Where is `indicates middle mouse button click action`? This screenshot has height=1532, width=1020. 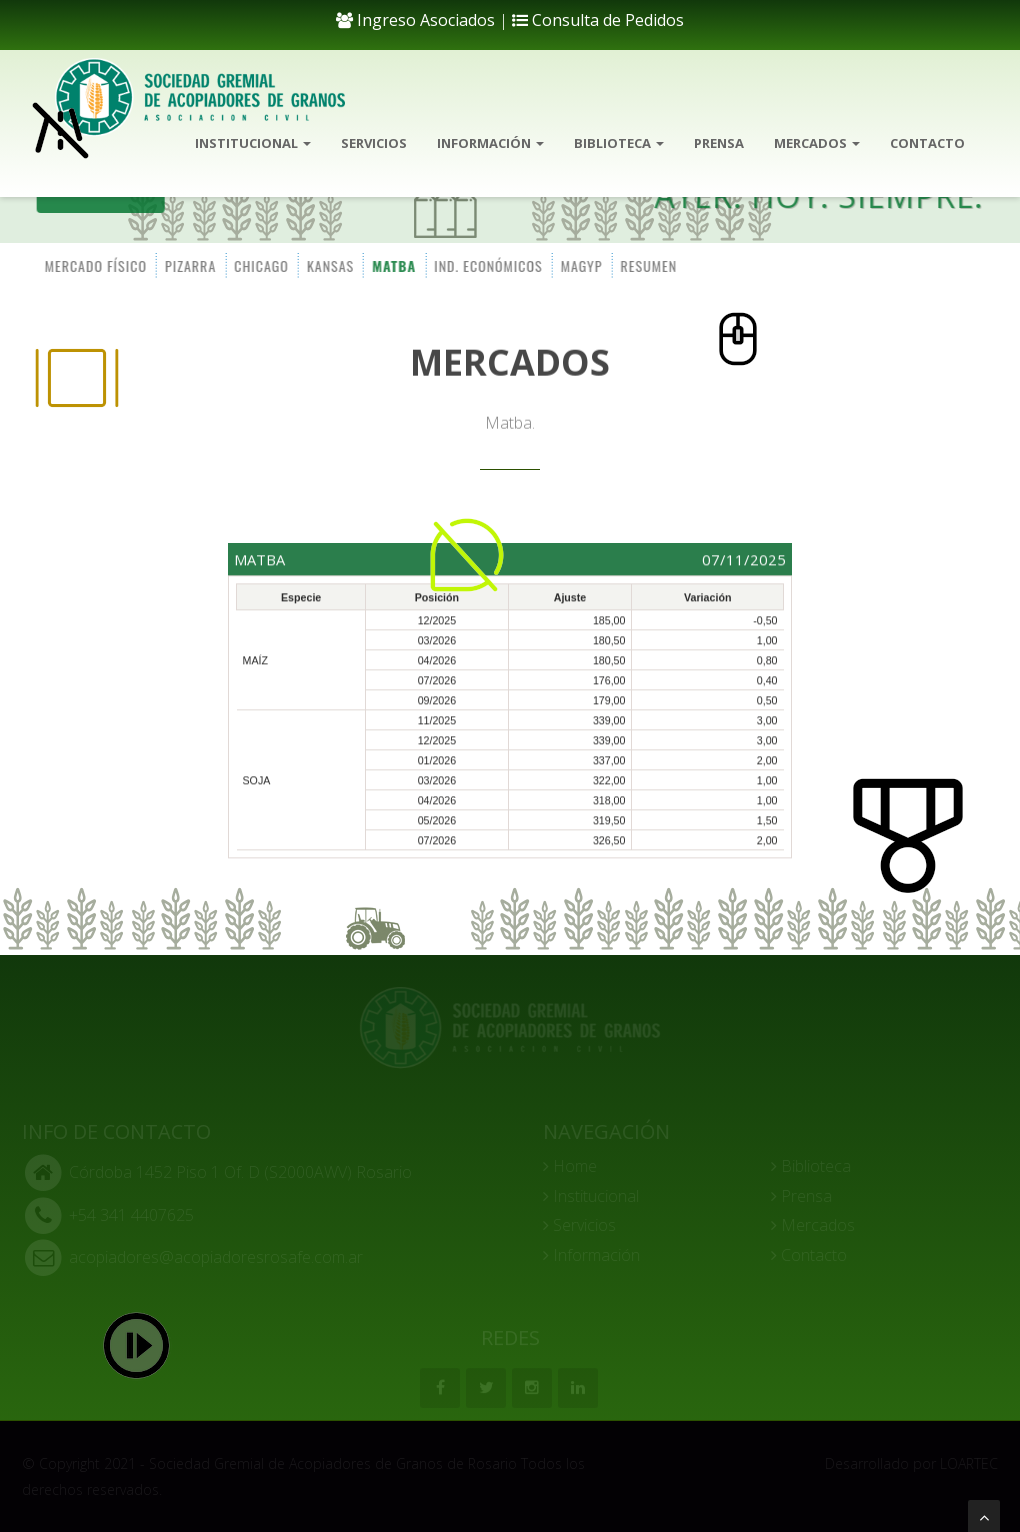 indicates middle mouse button click action is located at coordinates (738, 339).